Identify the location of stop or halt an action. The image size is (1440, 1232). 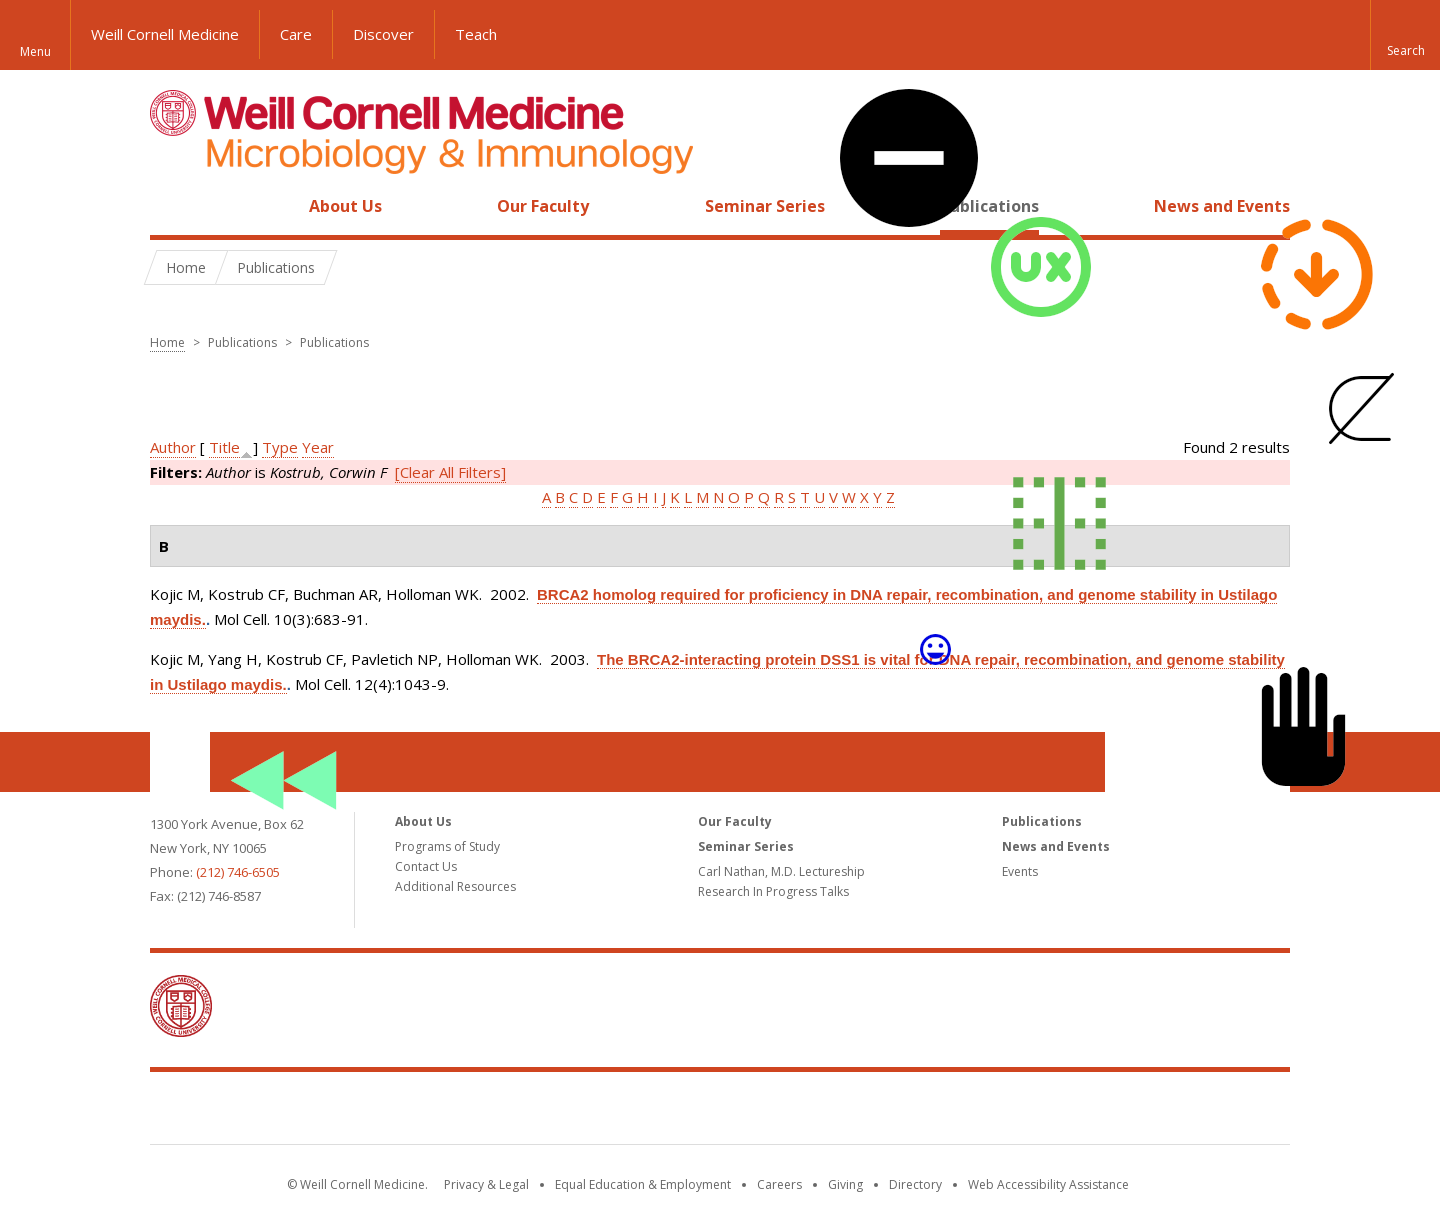
(1303, 726).